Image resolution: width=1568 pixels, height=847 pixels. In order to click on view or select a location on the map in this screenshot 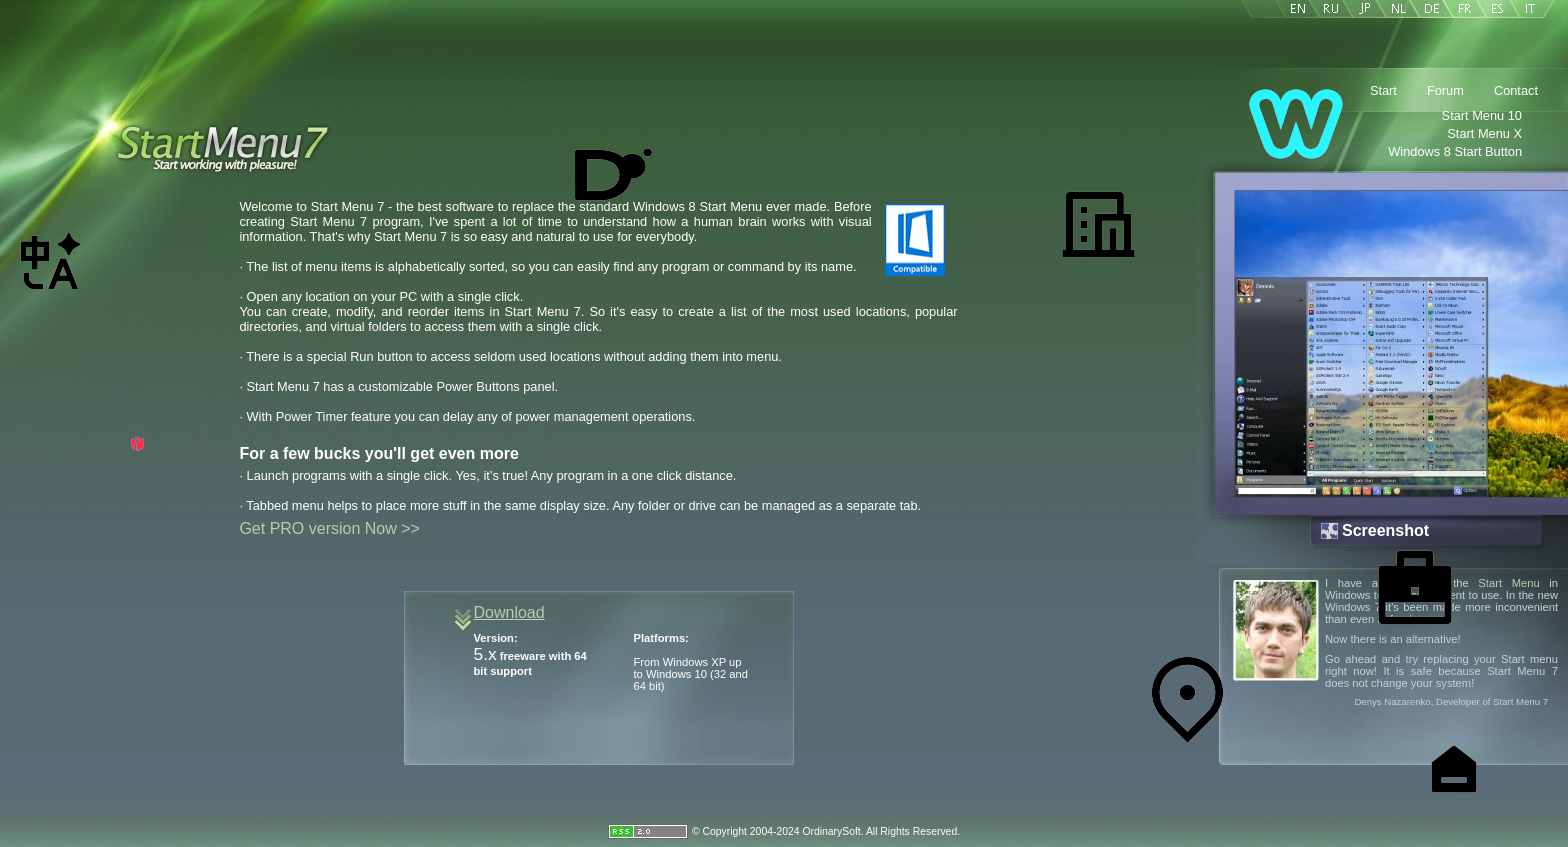, I will do `click(1187, 696)`.